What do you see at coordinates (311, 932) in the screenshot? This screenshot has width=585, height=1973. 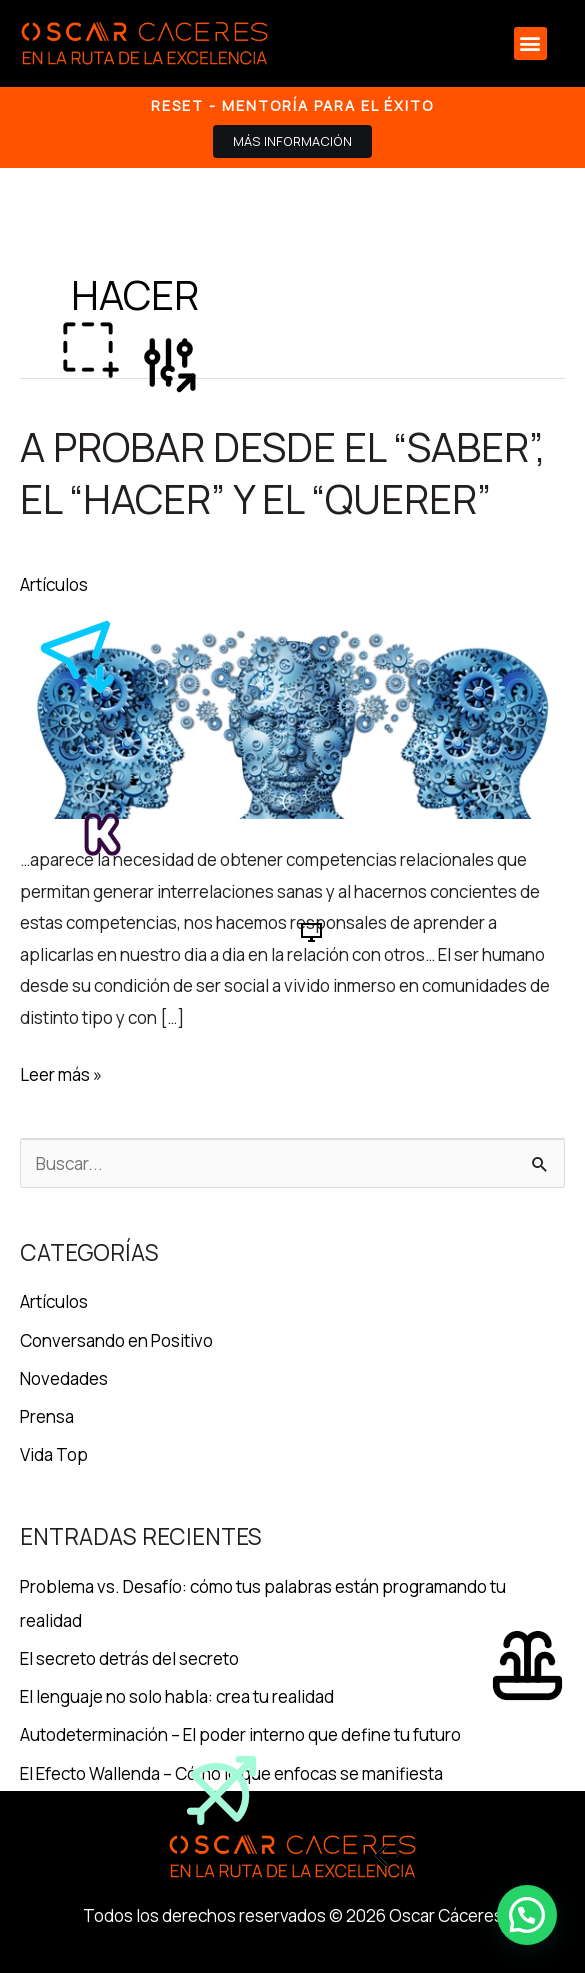 I see `switch to desktop view` at bounding box center [311, 932].